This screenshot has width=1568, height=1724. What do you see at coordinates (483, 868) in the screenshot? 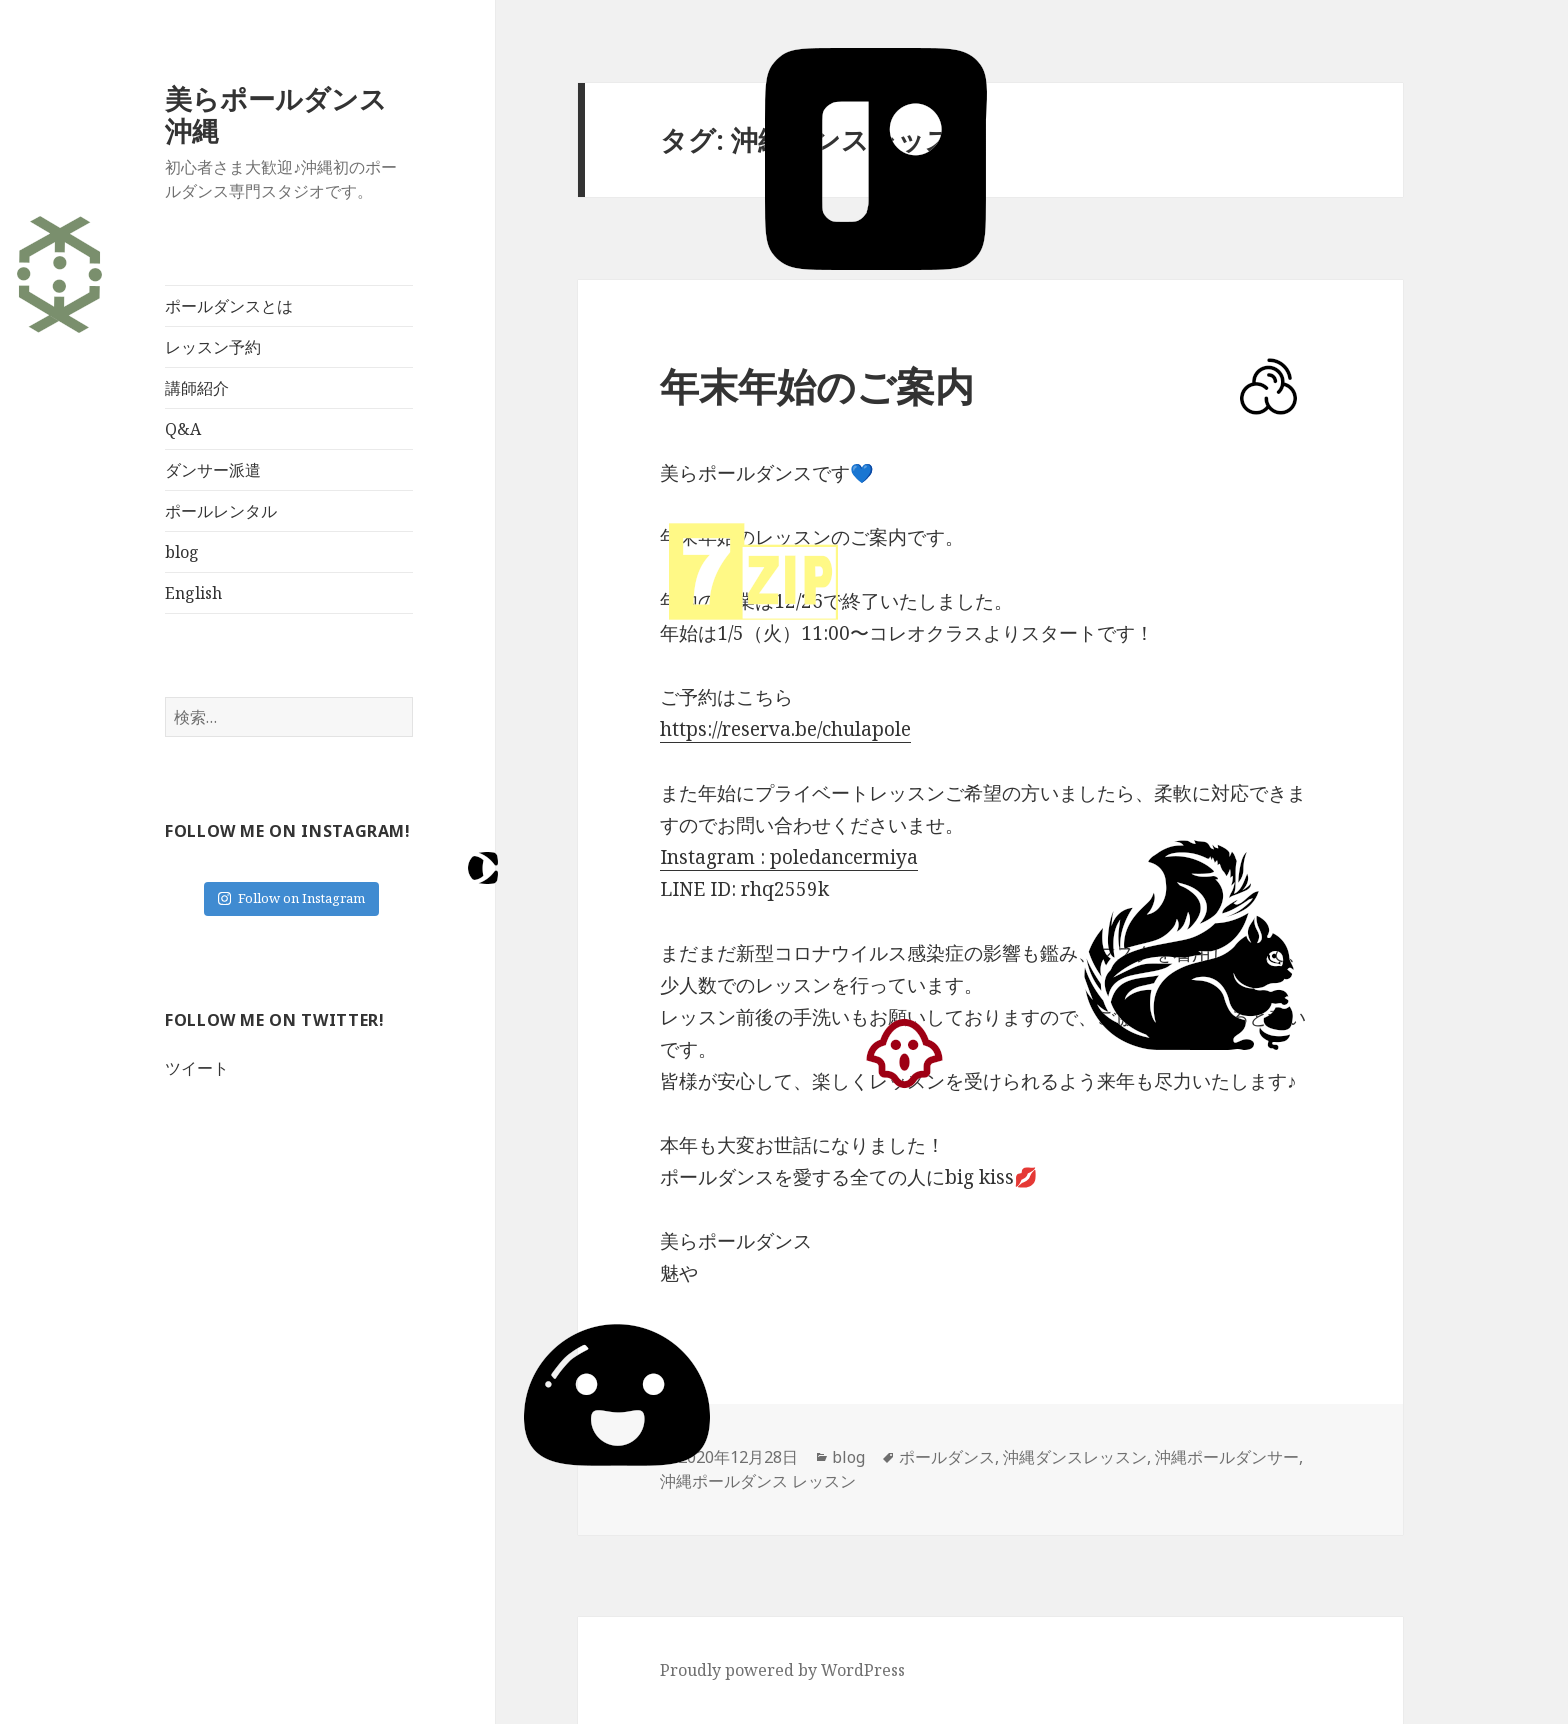
I see `conekta payment platform logo` at bounding box center [483, 868].